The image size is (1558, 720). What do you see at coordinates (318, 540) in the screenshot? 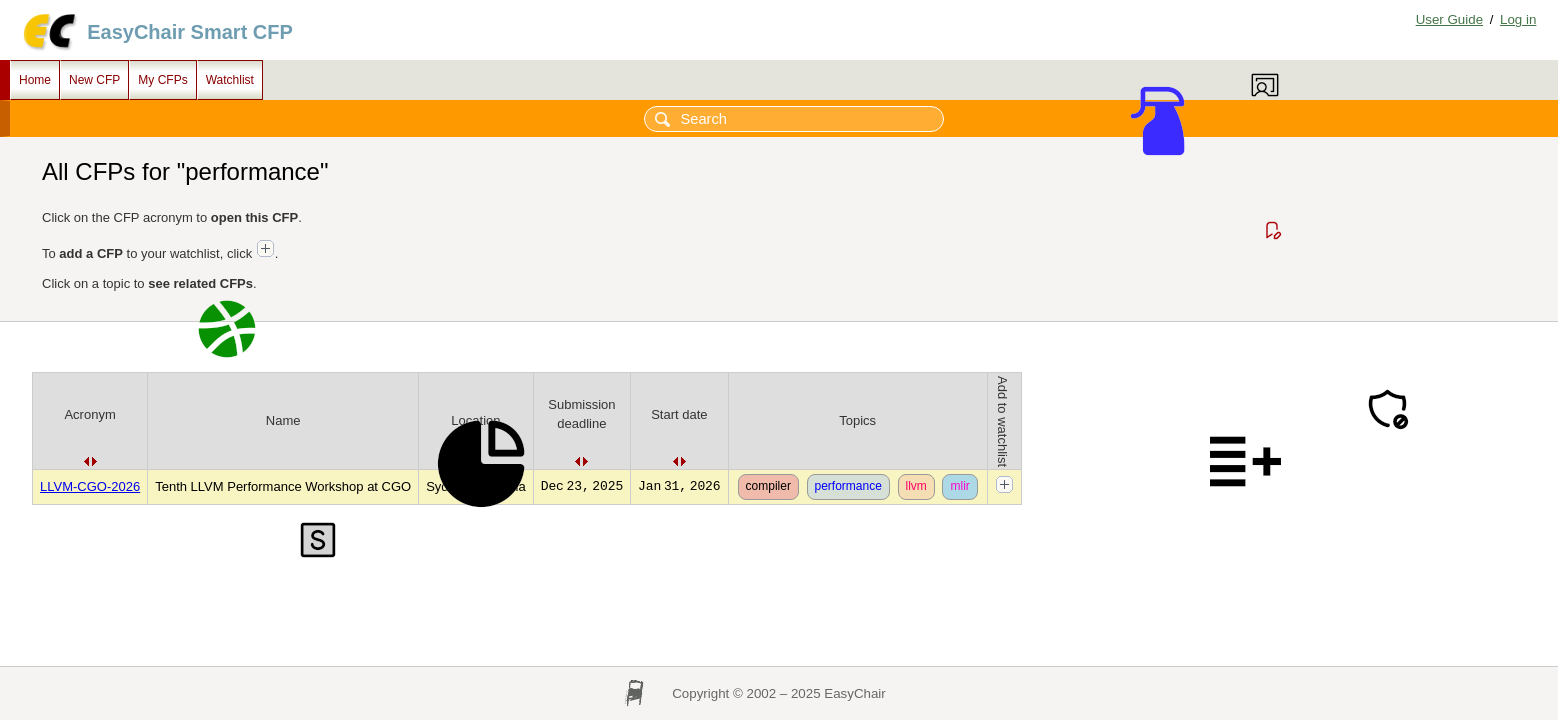
I see `link to Stripe payment services` at bounding box center [318, 540].